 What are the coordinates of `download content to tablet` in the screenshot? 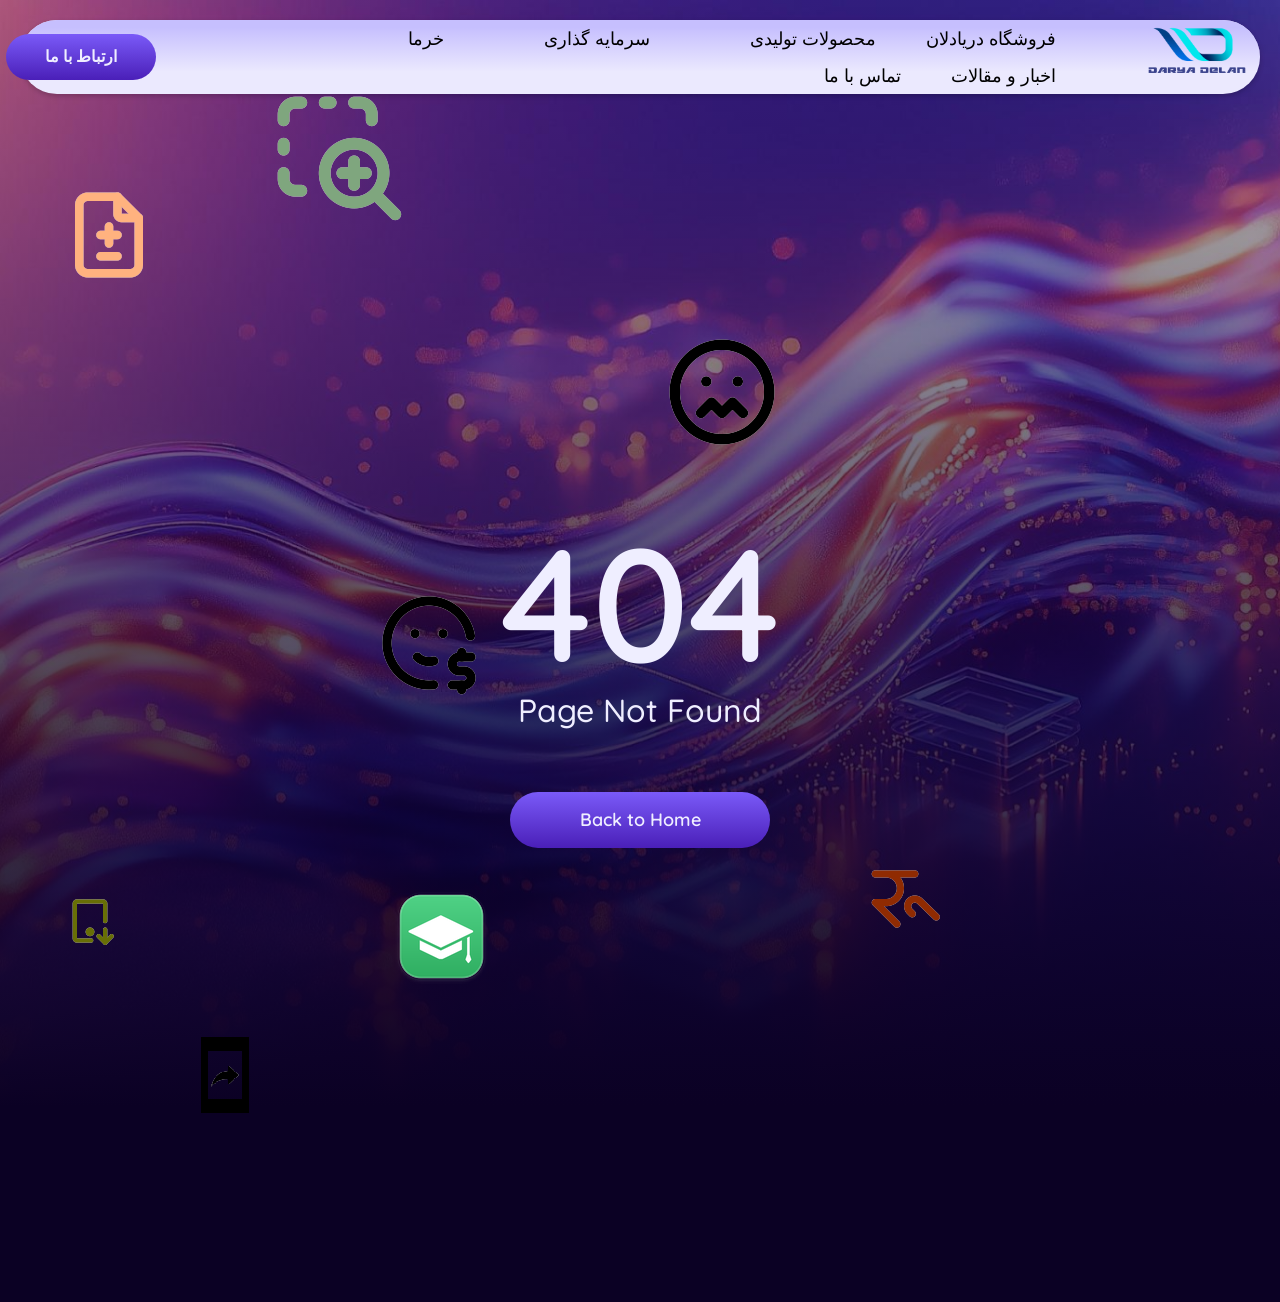 It's located at (90, 921).